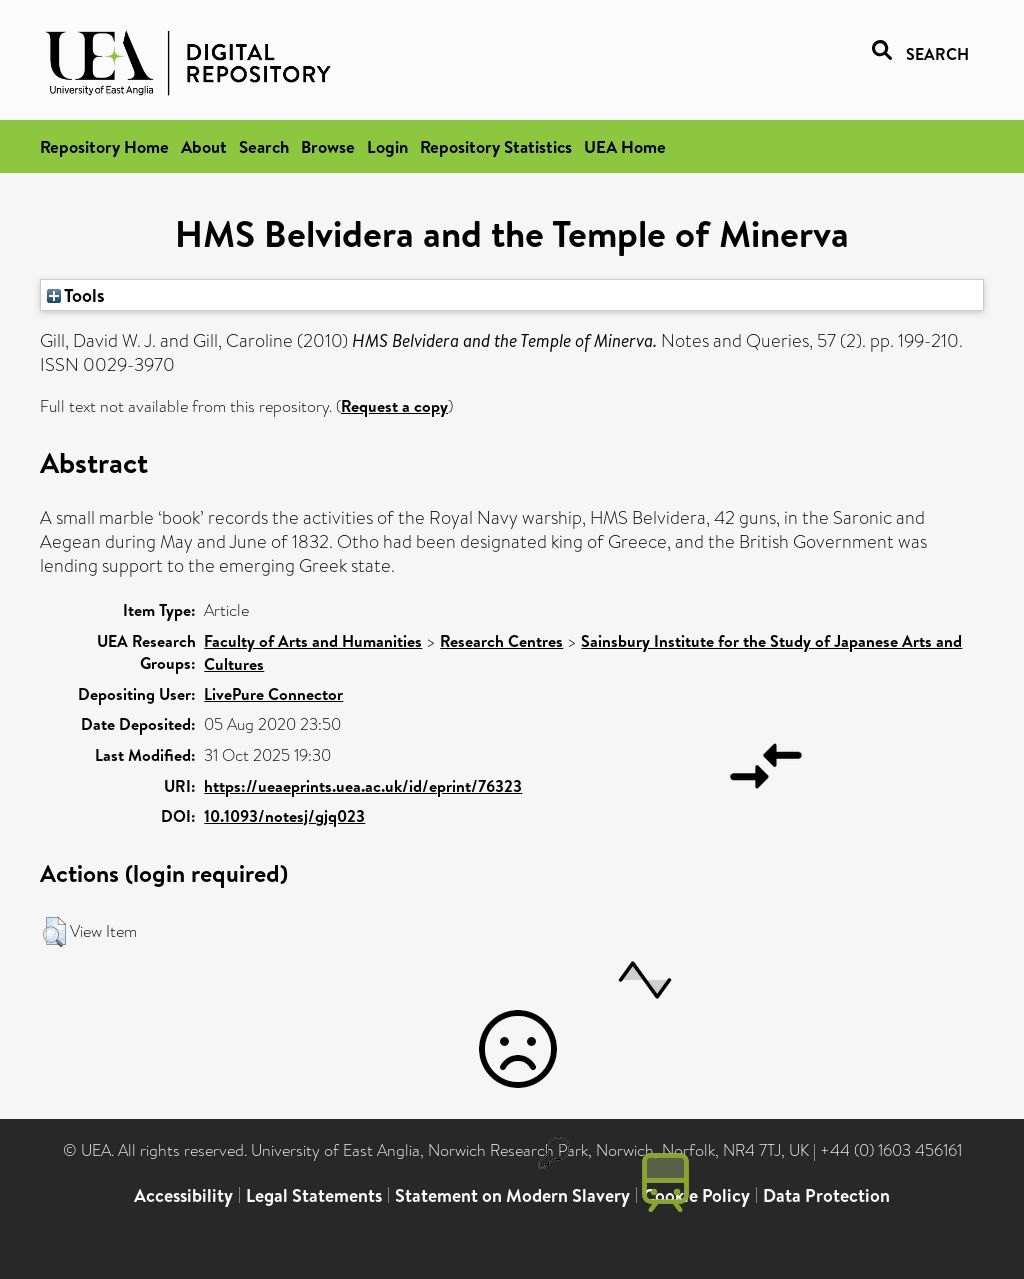 The image size is (1024, 1279). What do you see at coordinates (518, 1049) in the screenshot?
I see `indicate negative feedback or dissatisfaction` at bounding box center [518, 1049].